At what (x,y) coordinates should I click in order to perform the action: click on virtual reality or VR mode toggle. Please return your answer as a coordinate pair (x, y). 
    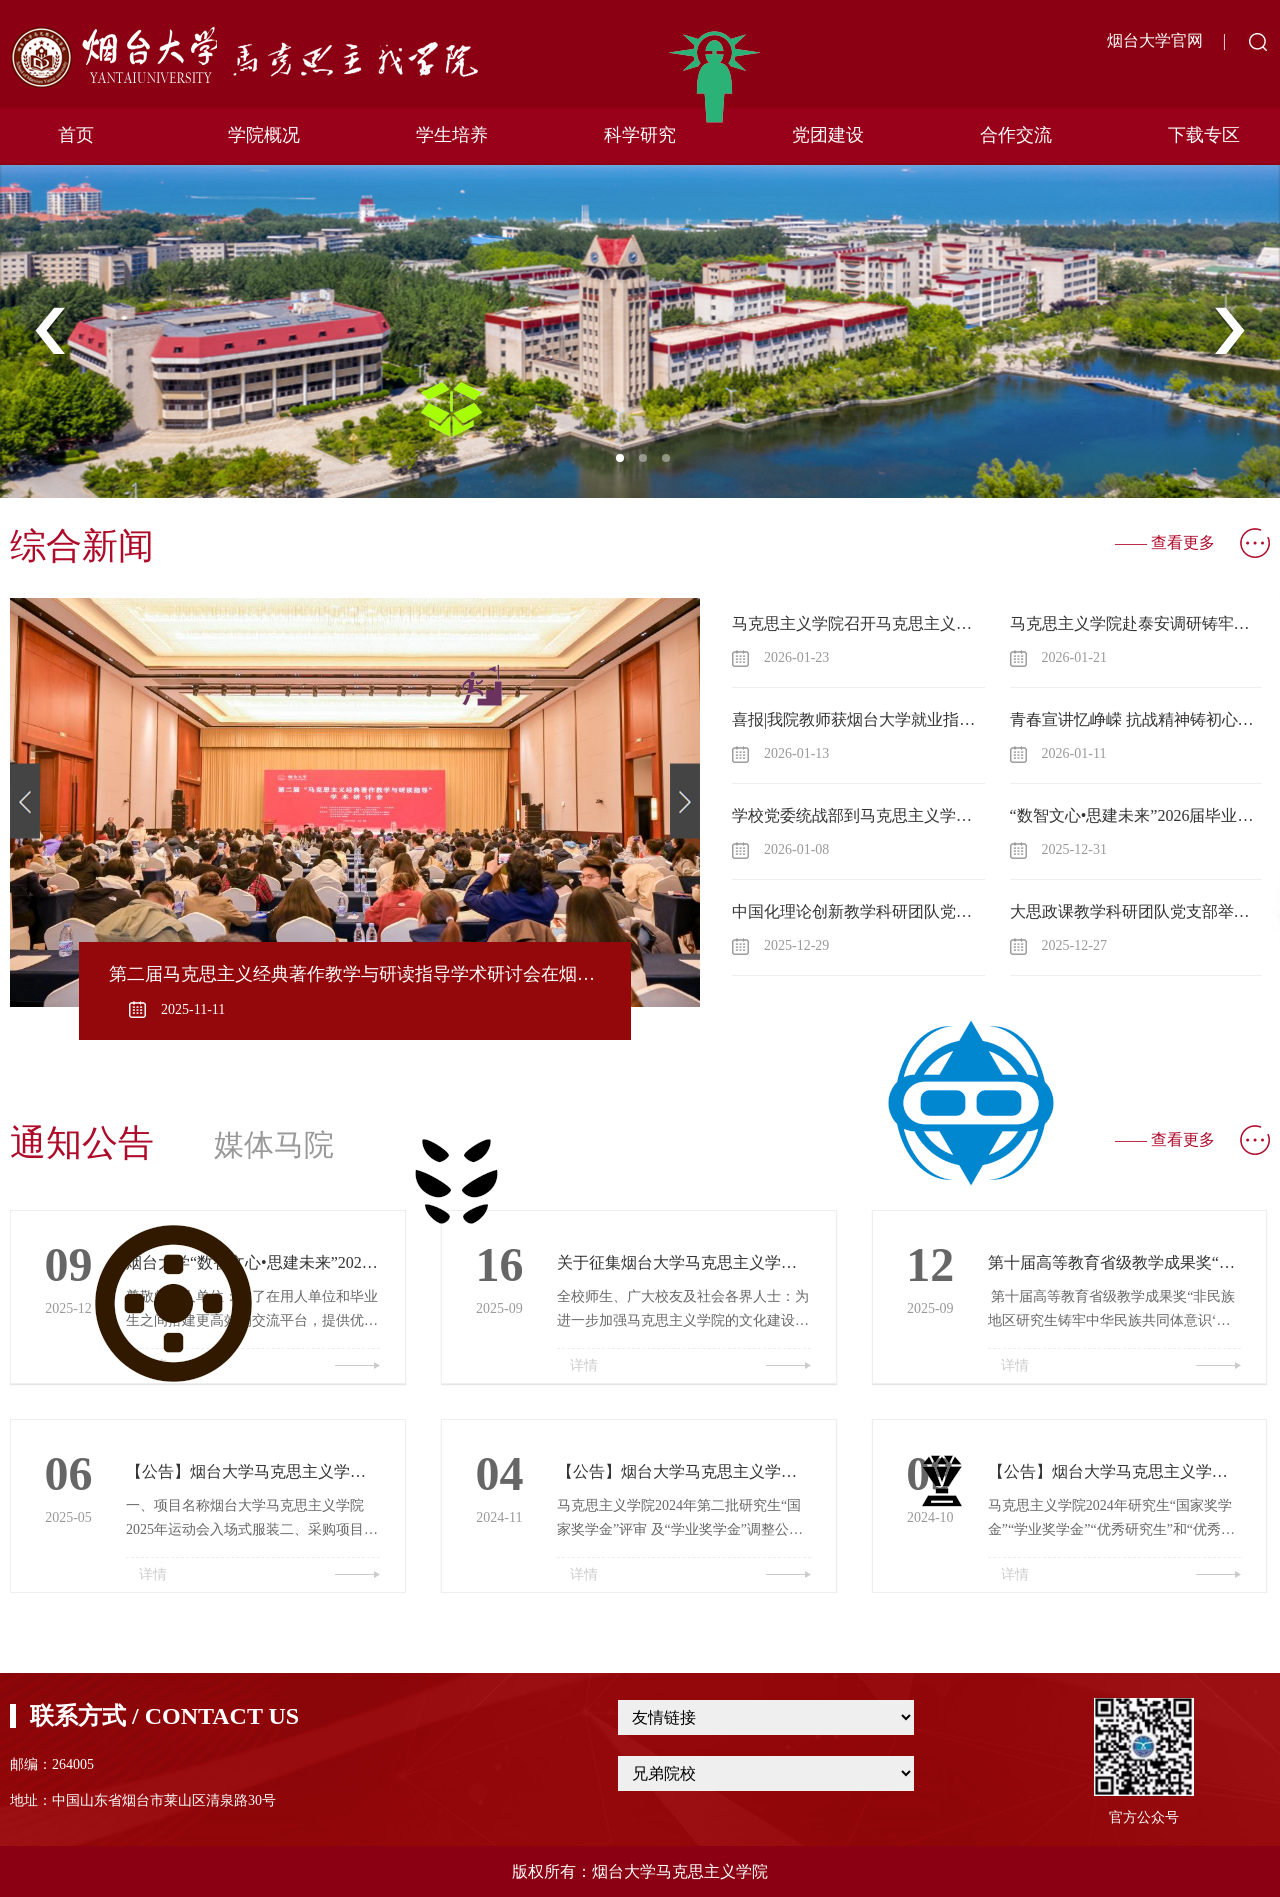
    Looking at the image, I should click on (971, 1103).